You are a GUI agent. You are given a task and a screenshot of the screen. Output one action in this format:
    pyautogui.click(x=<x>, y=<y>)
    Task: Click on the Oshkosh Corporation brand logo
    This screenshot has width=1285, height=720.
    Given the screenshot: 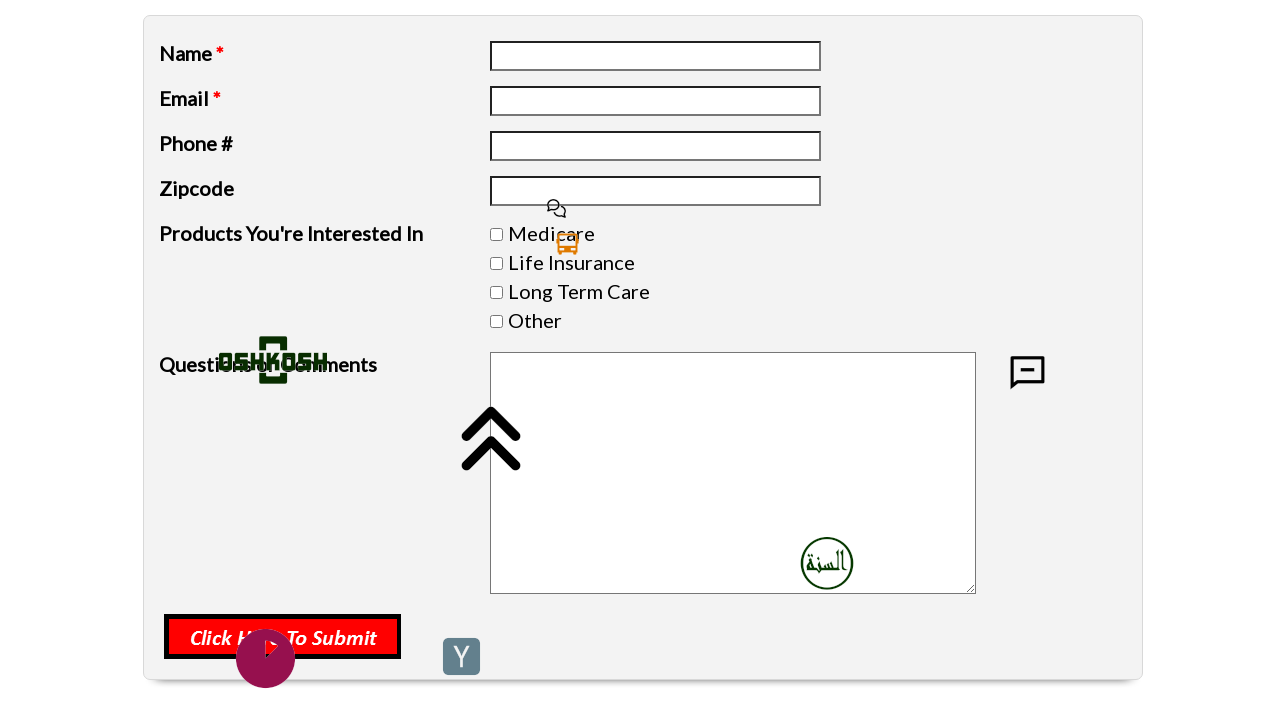 What is the action you would take?
    pyautogui.click(x=273, y=360)
    